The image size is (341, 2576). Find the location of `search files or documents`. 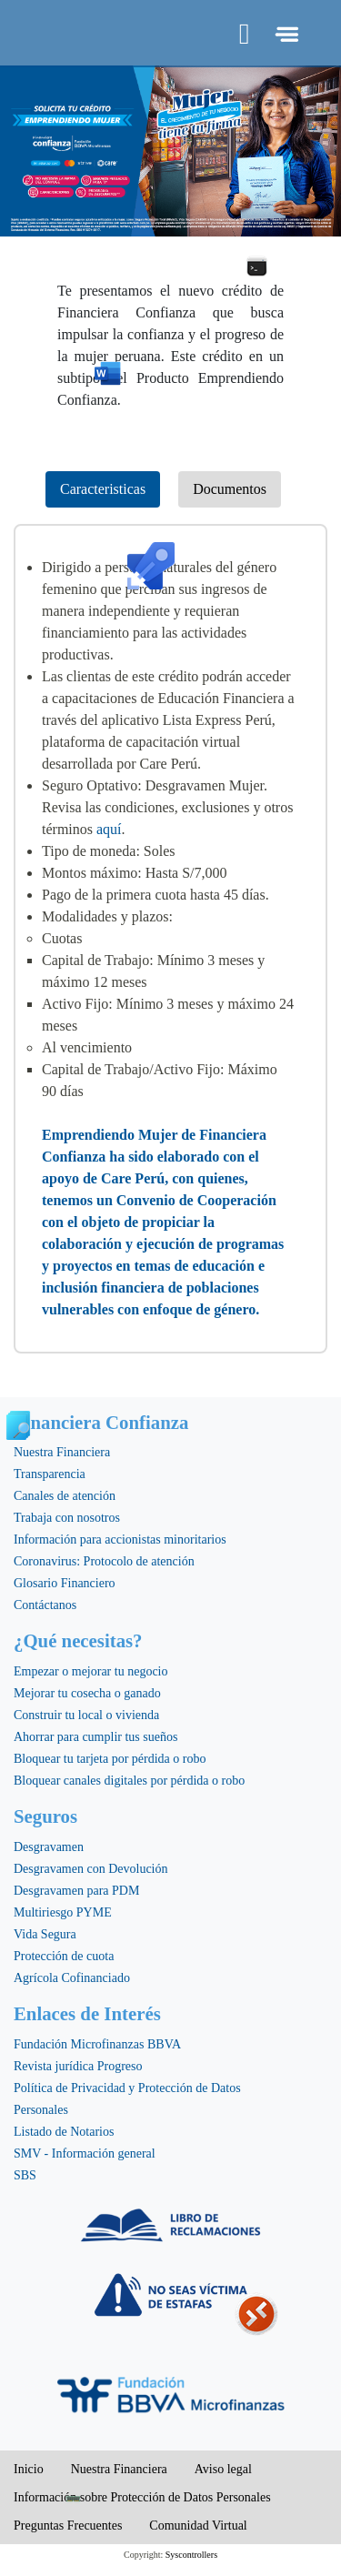

search files or documents is located at coordinates (18, 1425).